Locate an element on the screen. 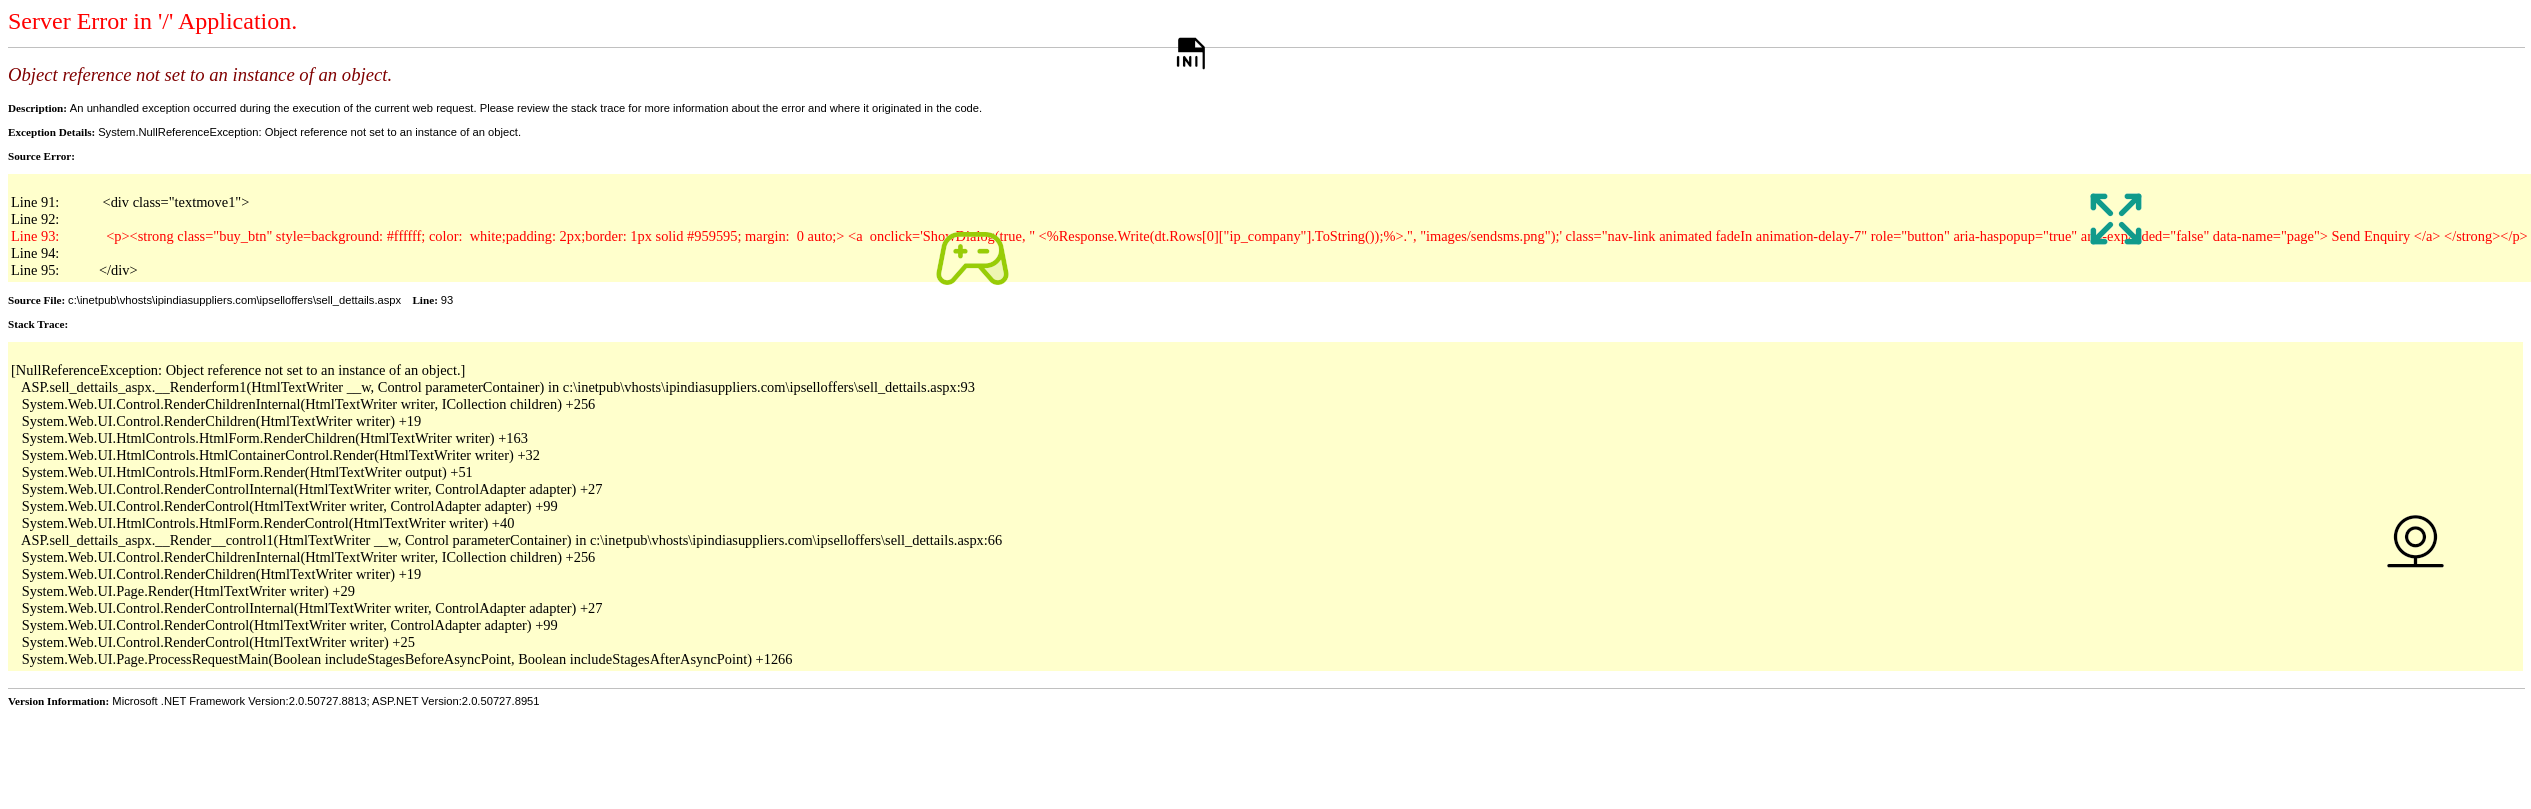 This screenshot has width=2531, height=809. access webcam or camera settings is located at coordinates (2415, 543).